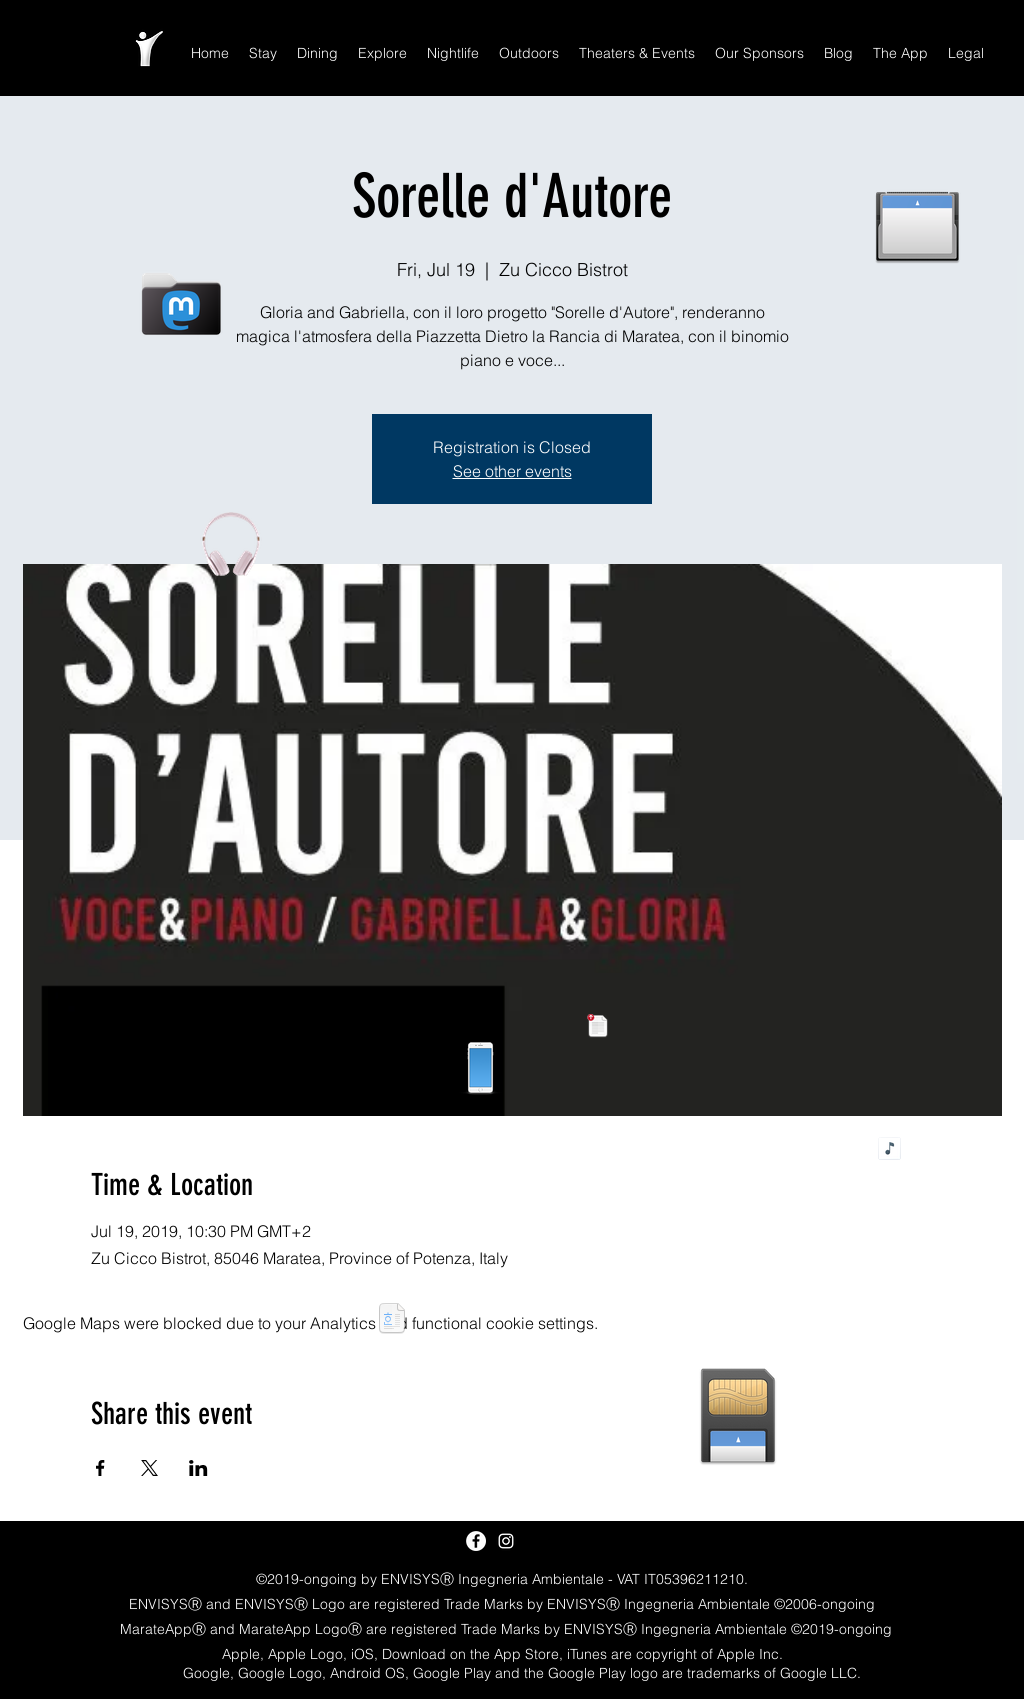 The width and height of the screenshot is (1024, 1699). What do you see at coordinates (392, 1318) in the screenshot?
I see `a hancom hangul word processor document file` at bounding box center [392, 1318].